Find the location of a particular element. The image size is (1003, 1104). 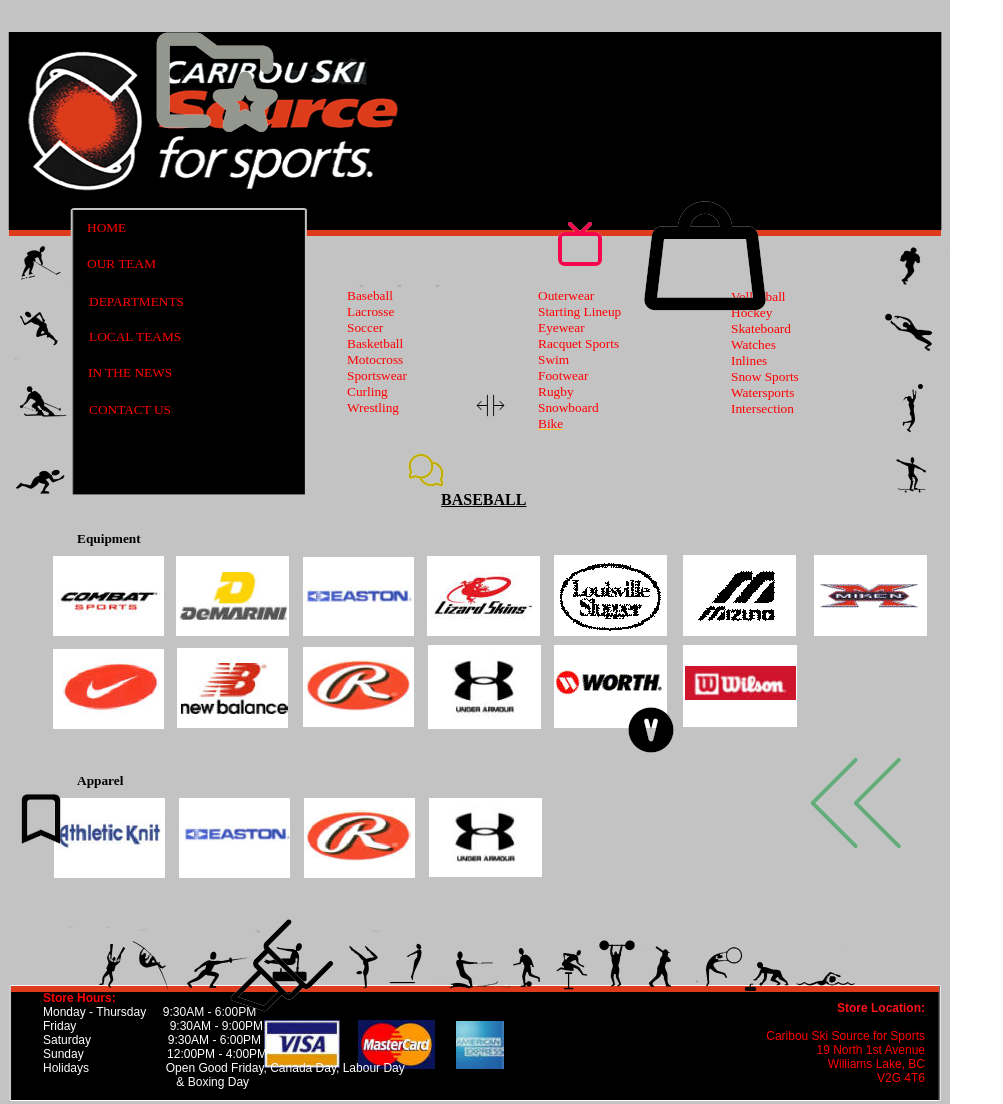

save this item for later is located at coordinates (41, 819).